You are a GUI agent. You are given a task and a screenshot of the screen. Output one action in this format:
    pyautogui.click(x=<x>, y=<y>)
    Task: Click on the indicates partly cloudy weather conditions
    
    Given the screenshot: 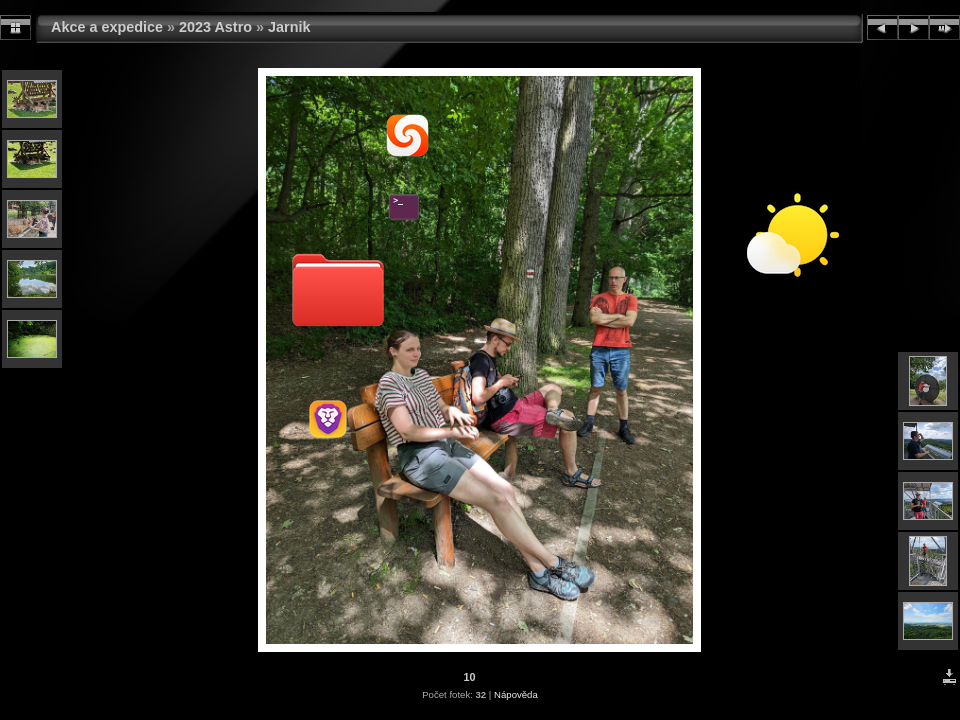 What is the action you would take?
    pyautogui.click(x=793, y=235)
    